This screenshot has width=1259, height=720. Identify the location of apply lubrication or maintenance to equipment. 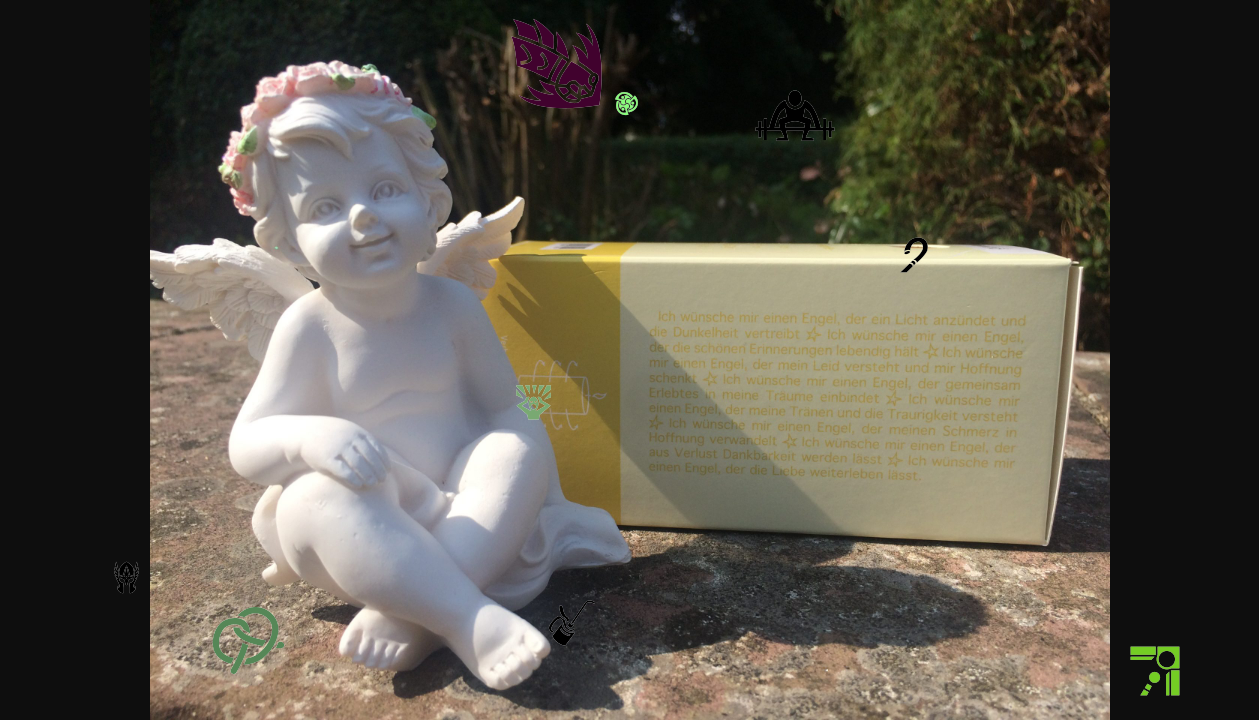
(572, 623).